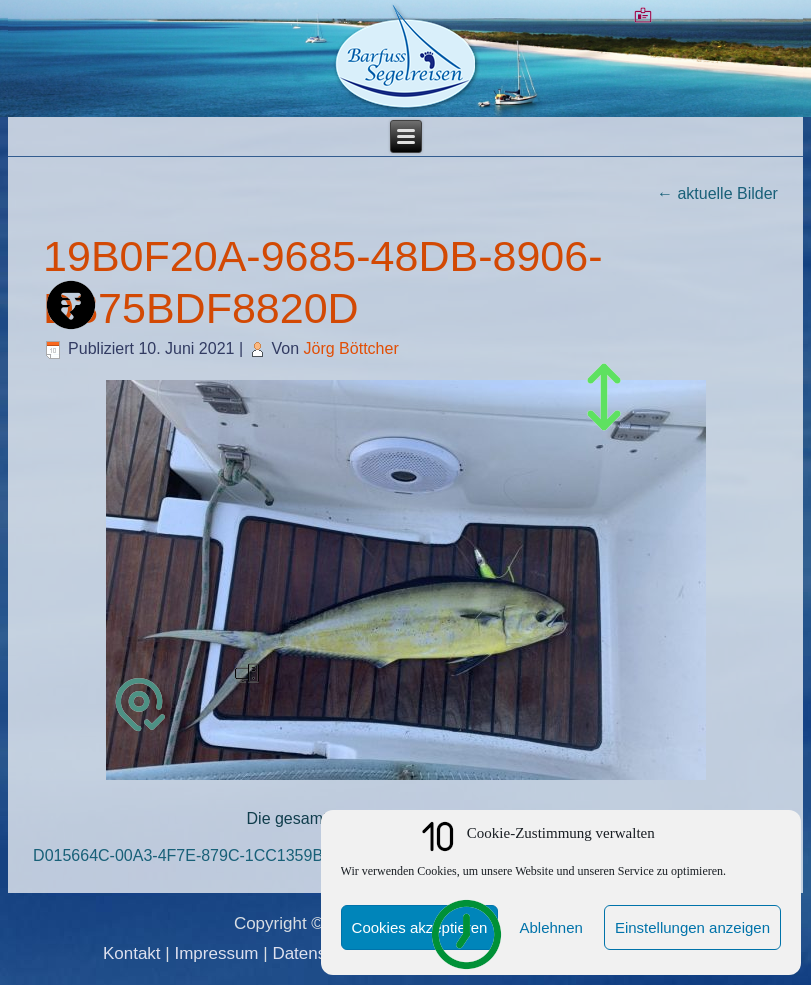  Describe the element at coordinates (643, 15) in the screenshot. I see `view user identification or credentials` at that location.